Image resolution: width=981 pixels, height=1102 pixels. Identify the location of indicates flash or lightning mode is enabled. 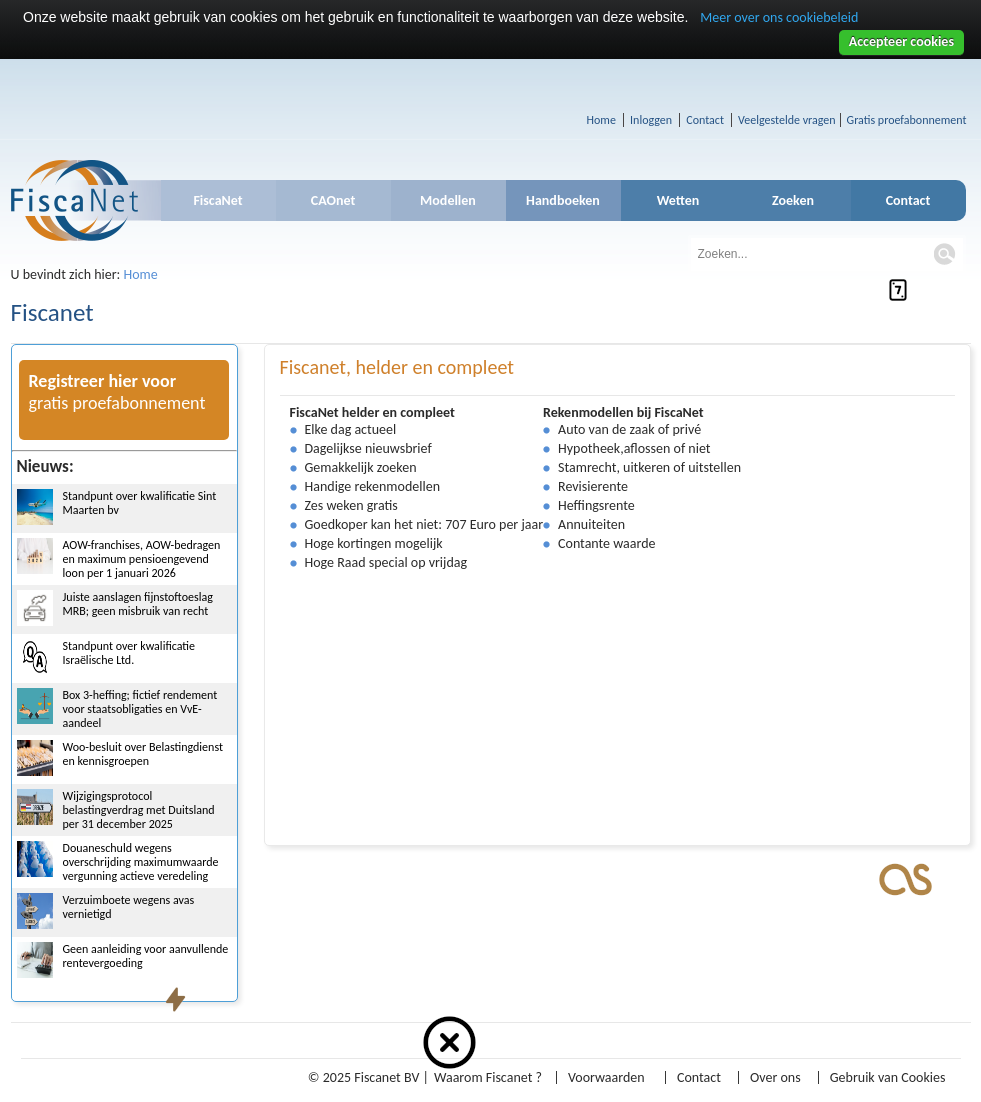
(175, 999).